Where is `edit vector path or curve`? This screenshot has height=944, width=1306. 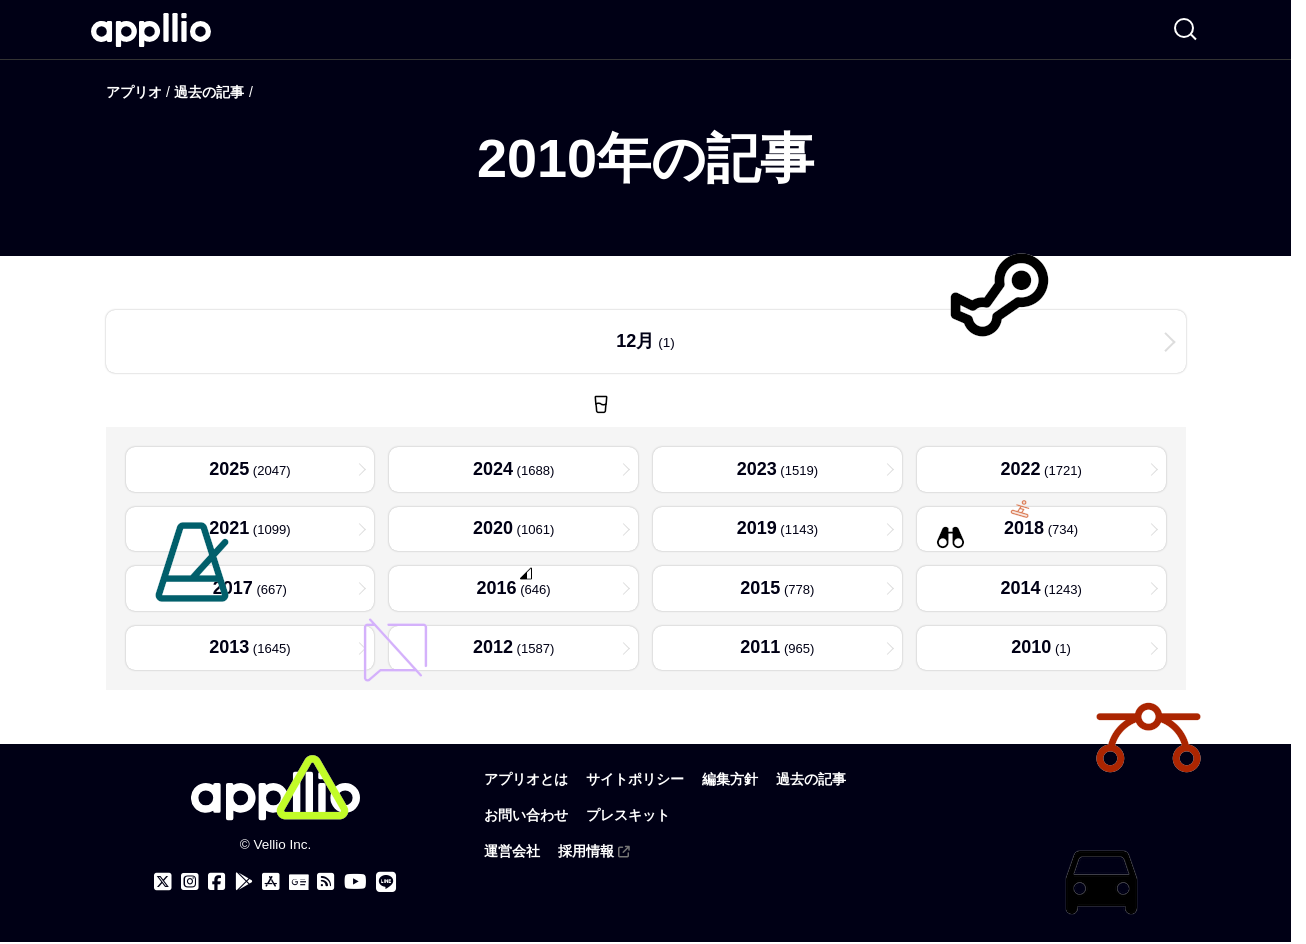
edit vector path or curve is located at coordinates (1148, 737).